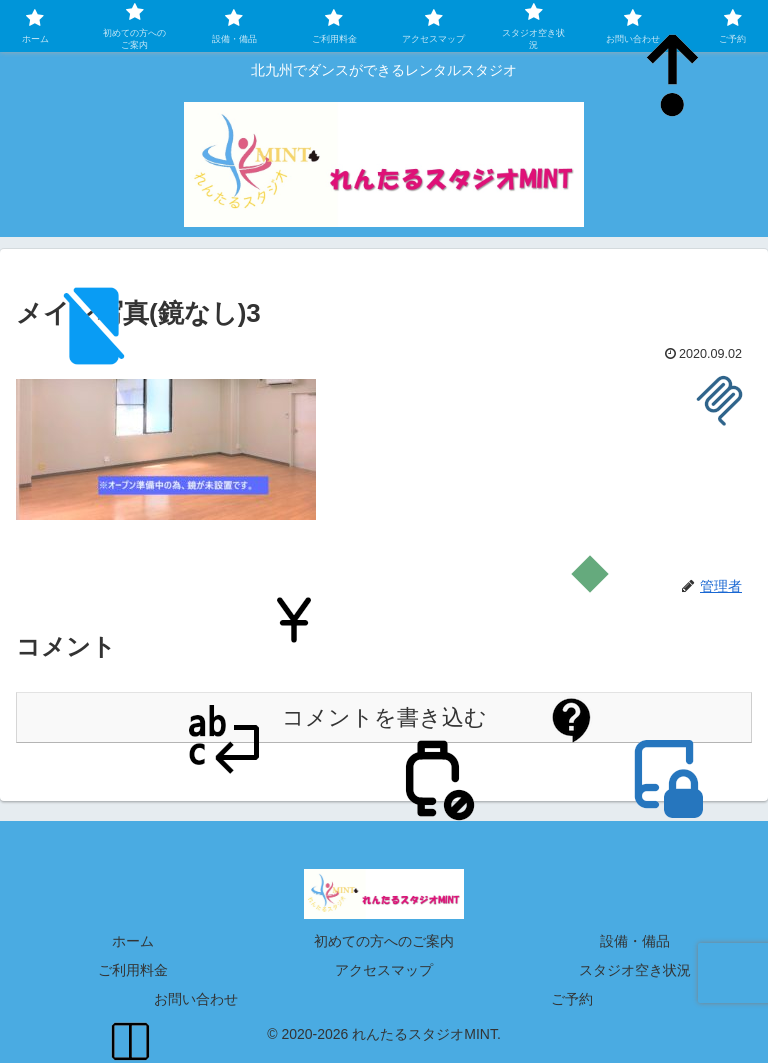 The width and height of the screenshot is (768, 1063). Describe the element at coordinates (294, 620) in the screenshot. I see `indicates chinese yuan currency` at that location.